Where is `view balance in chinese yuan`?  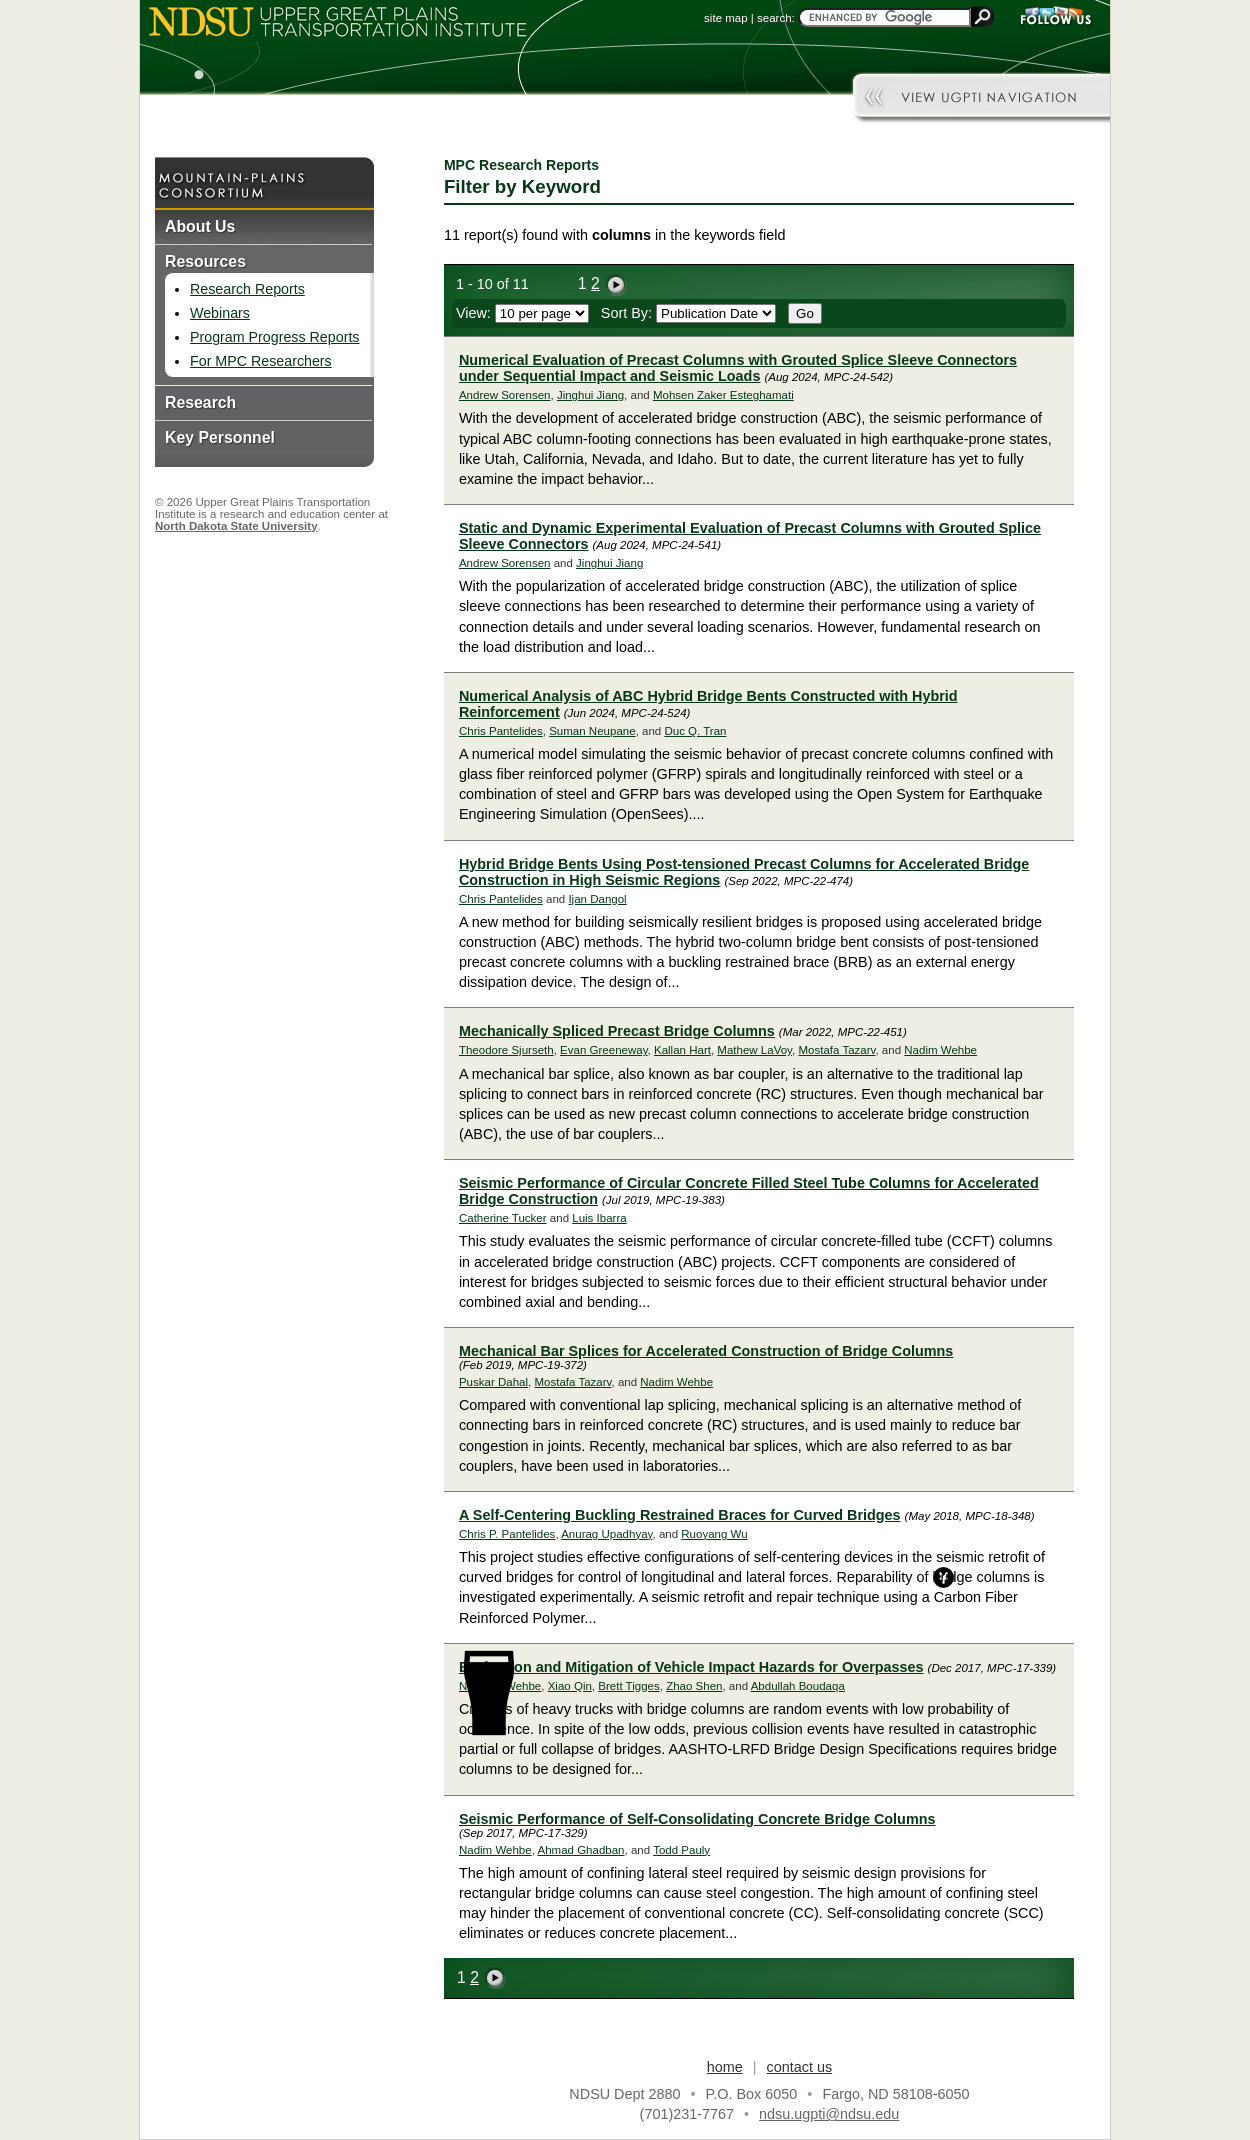 view balance in chinese yuan is located at coordinates (943, 1577).